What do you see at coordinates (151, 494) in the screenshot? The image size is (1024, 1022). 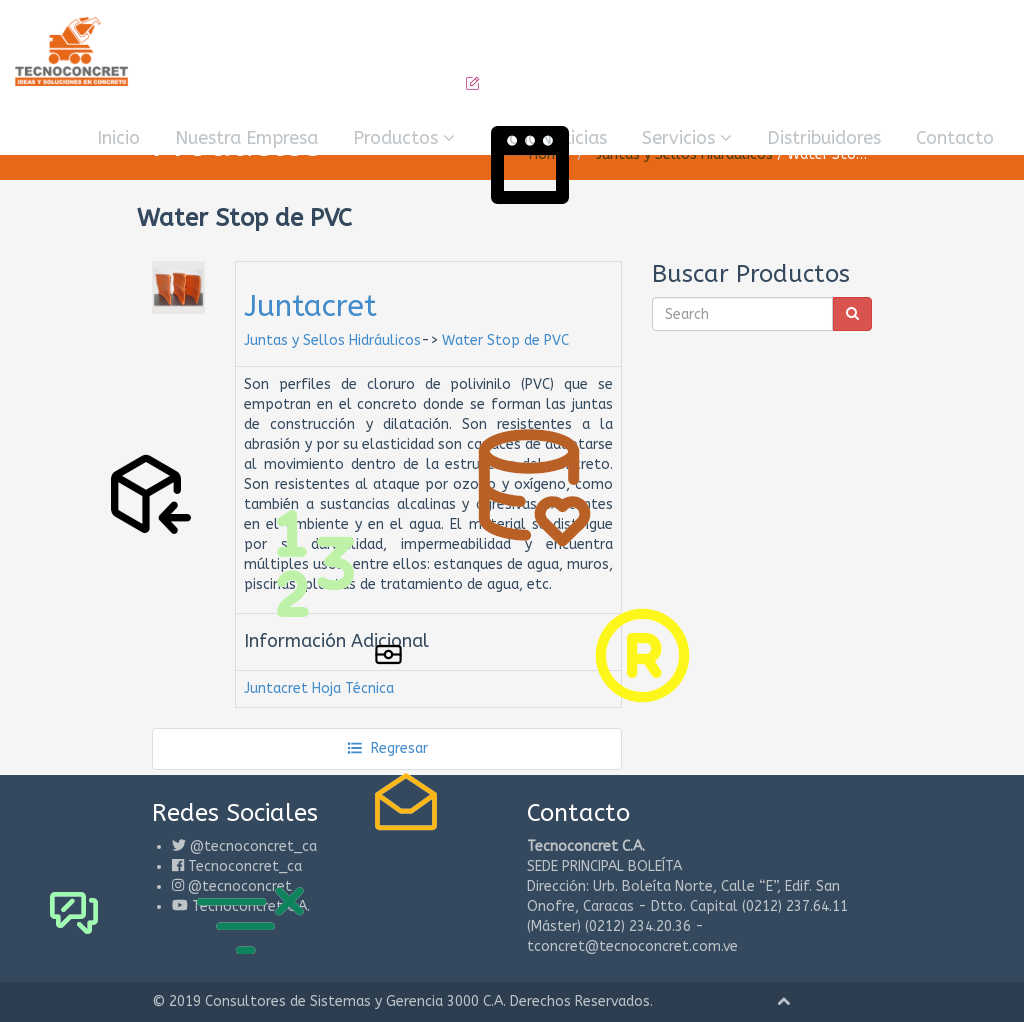 I see `view package dependencies` at bounding box center [151, 494].